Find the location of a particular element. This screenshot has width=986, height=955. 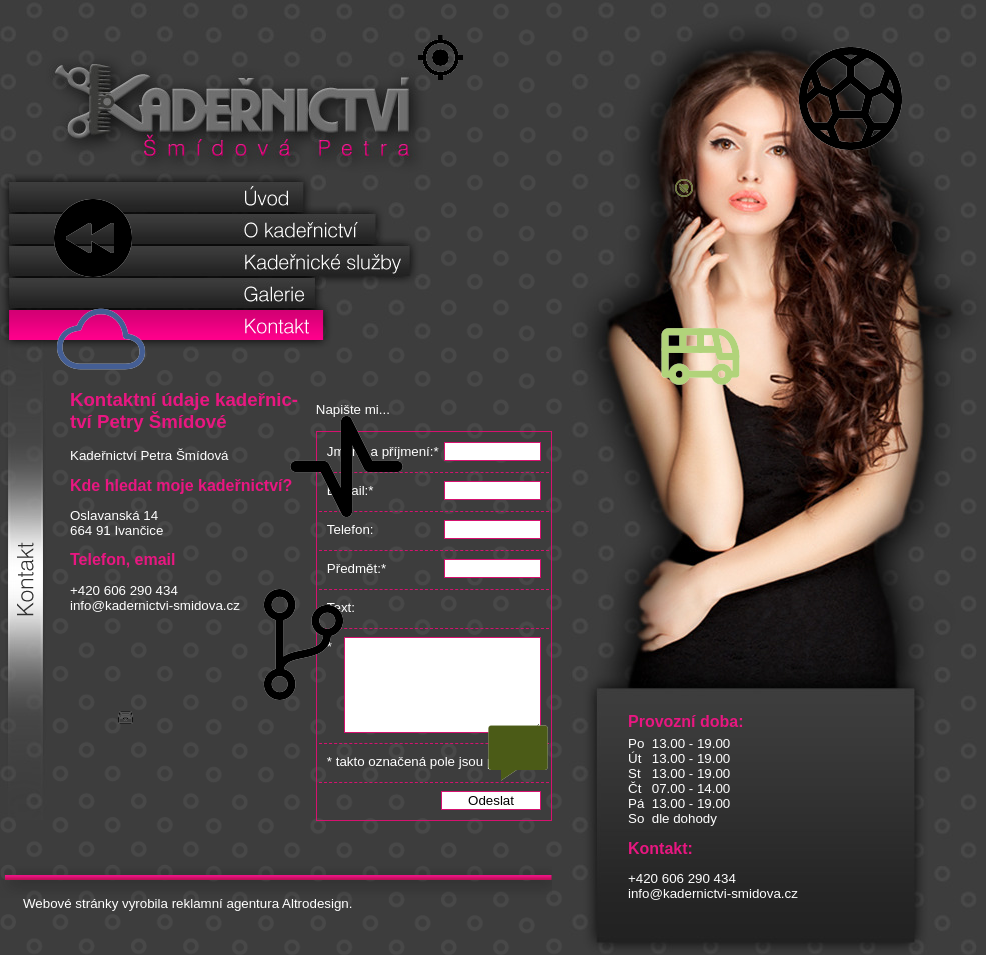

adjust sawtooth wave settings in audio editor is located at coordinates (346, 466).